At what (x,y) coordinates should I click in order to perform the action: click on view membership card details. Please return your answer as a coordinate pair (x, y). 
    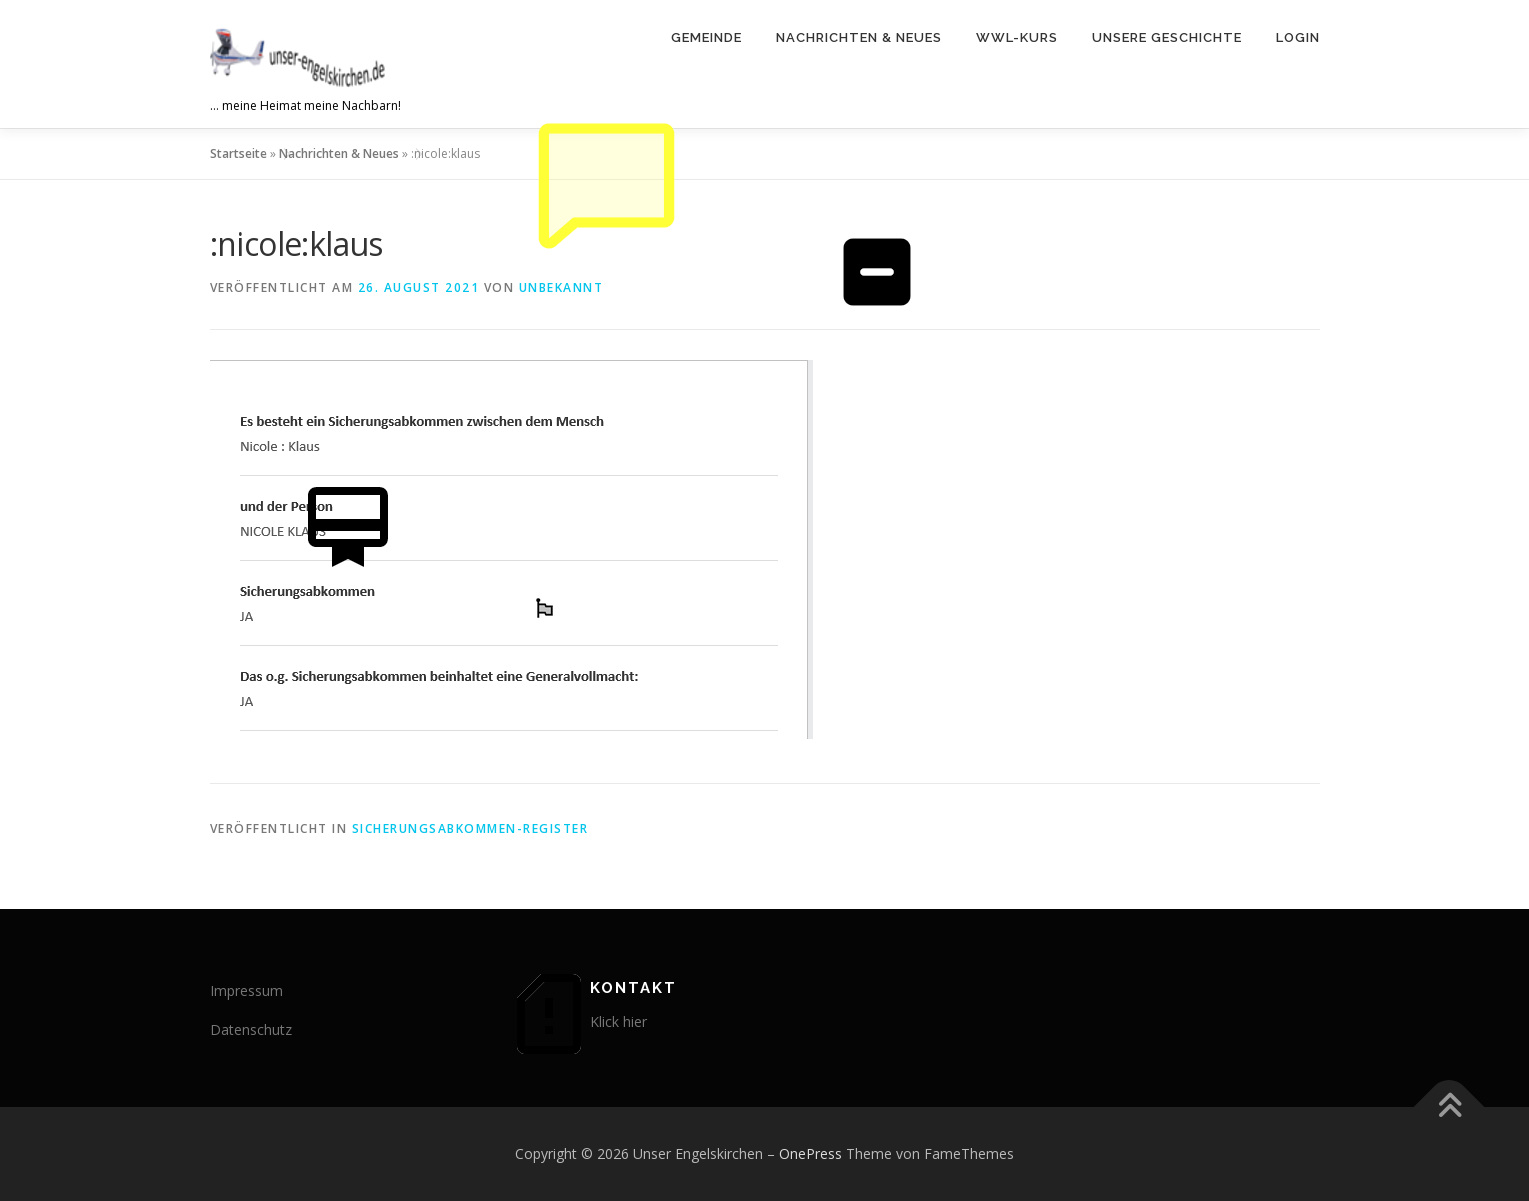
    Looking at the image, I should click on (348, 527).